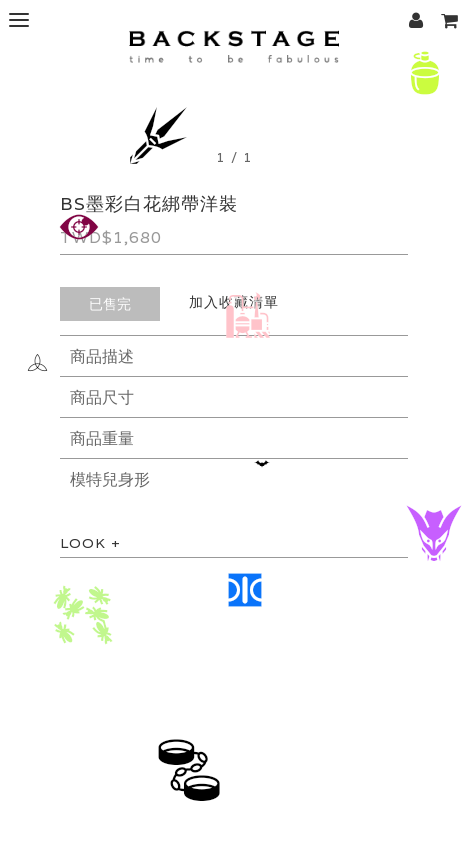 This screenshot has width=468, height=845. What do you see at coordinates (37, 362) in the screenshot?
I see `celtic or trinity knot symbol` at bounding box center [37, 362].